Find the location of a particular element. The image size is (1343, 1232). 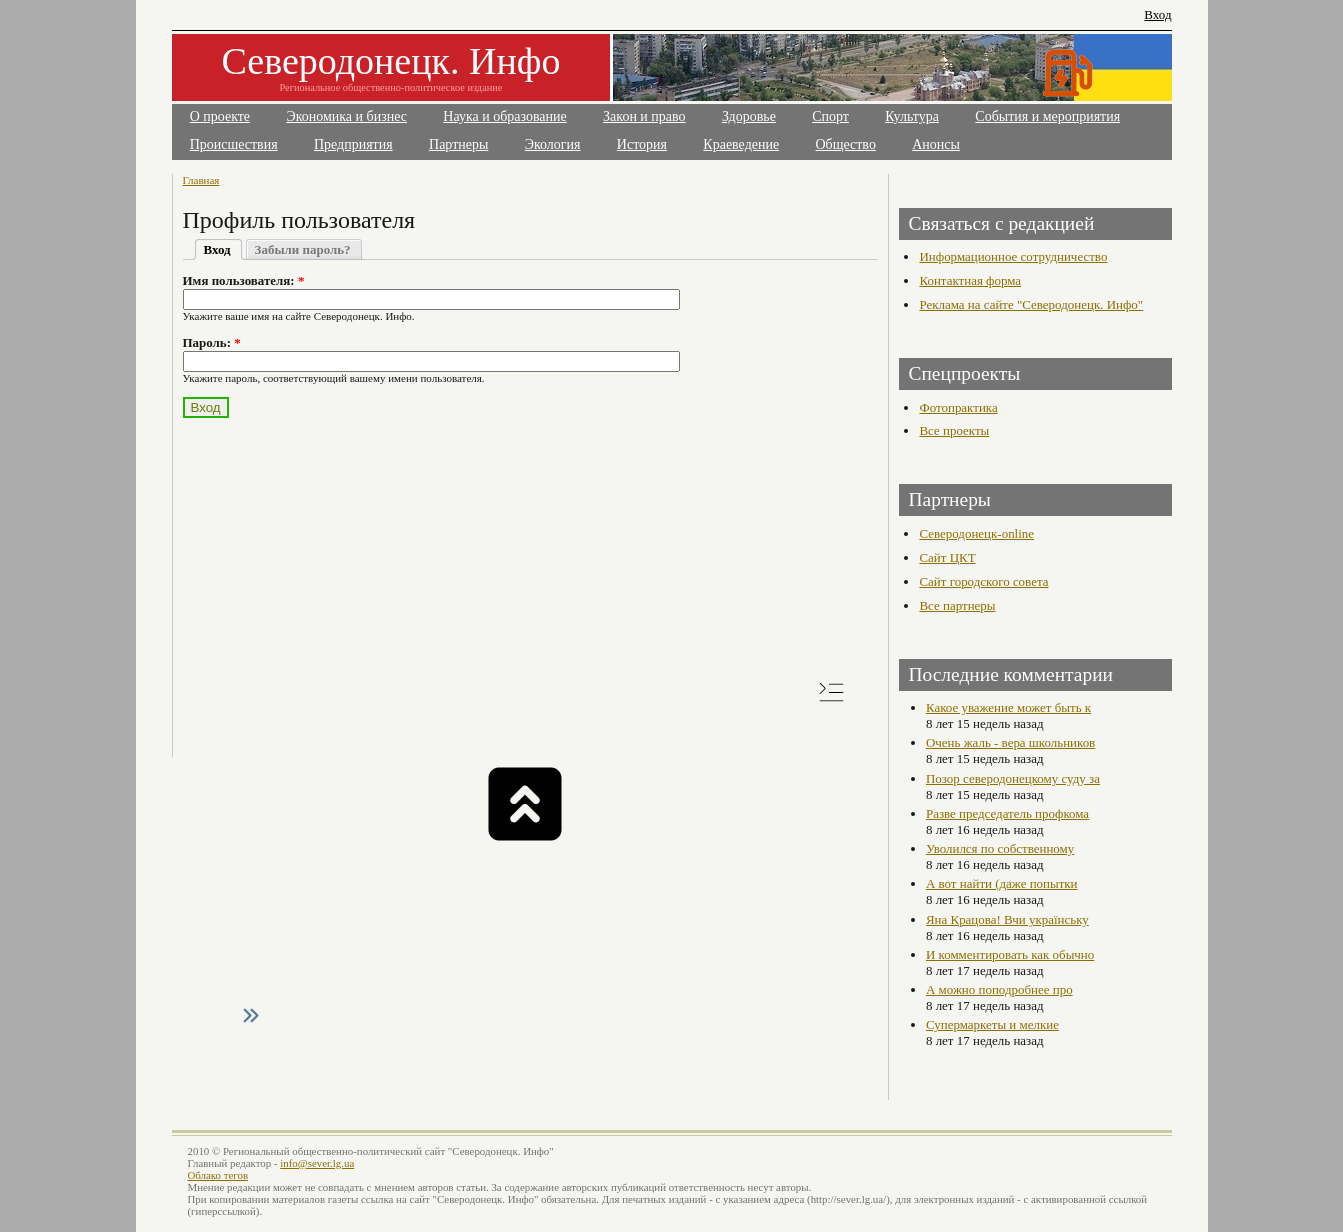

find nearby electric vehicle charging stations is located at coordinates (1069, 73).